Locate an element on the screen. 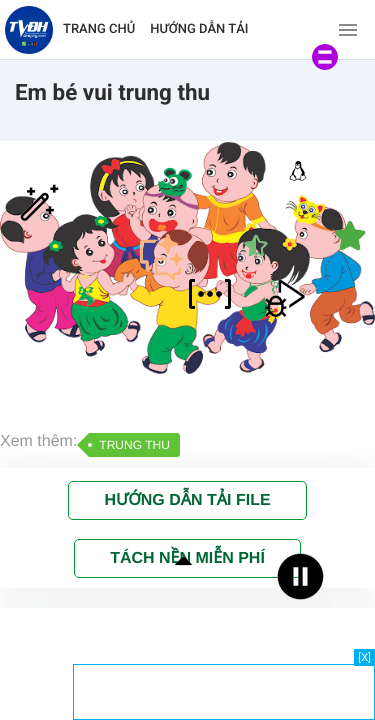 The height and width of the screenshot is (720, 375). pause media playback is located at coordinates (300, 576).